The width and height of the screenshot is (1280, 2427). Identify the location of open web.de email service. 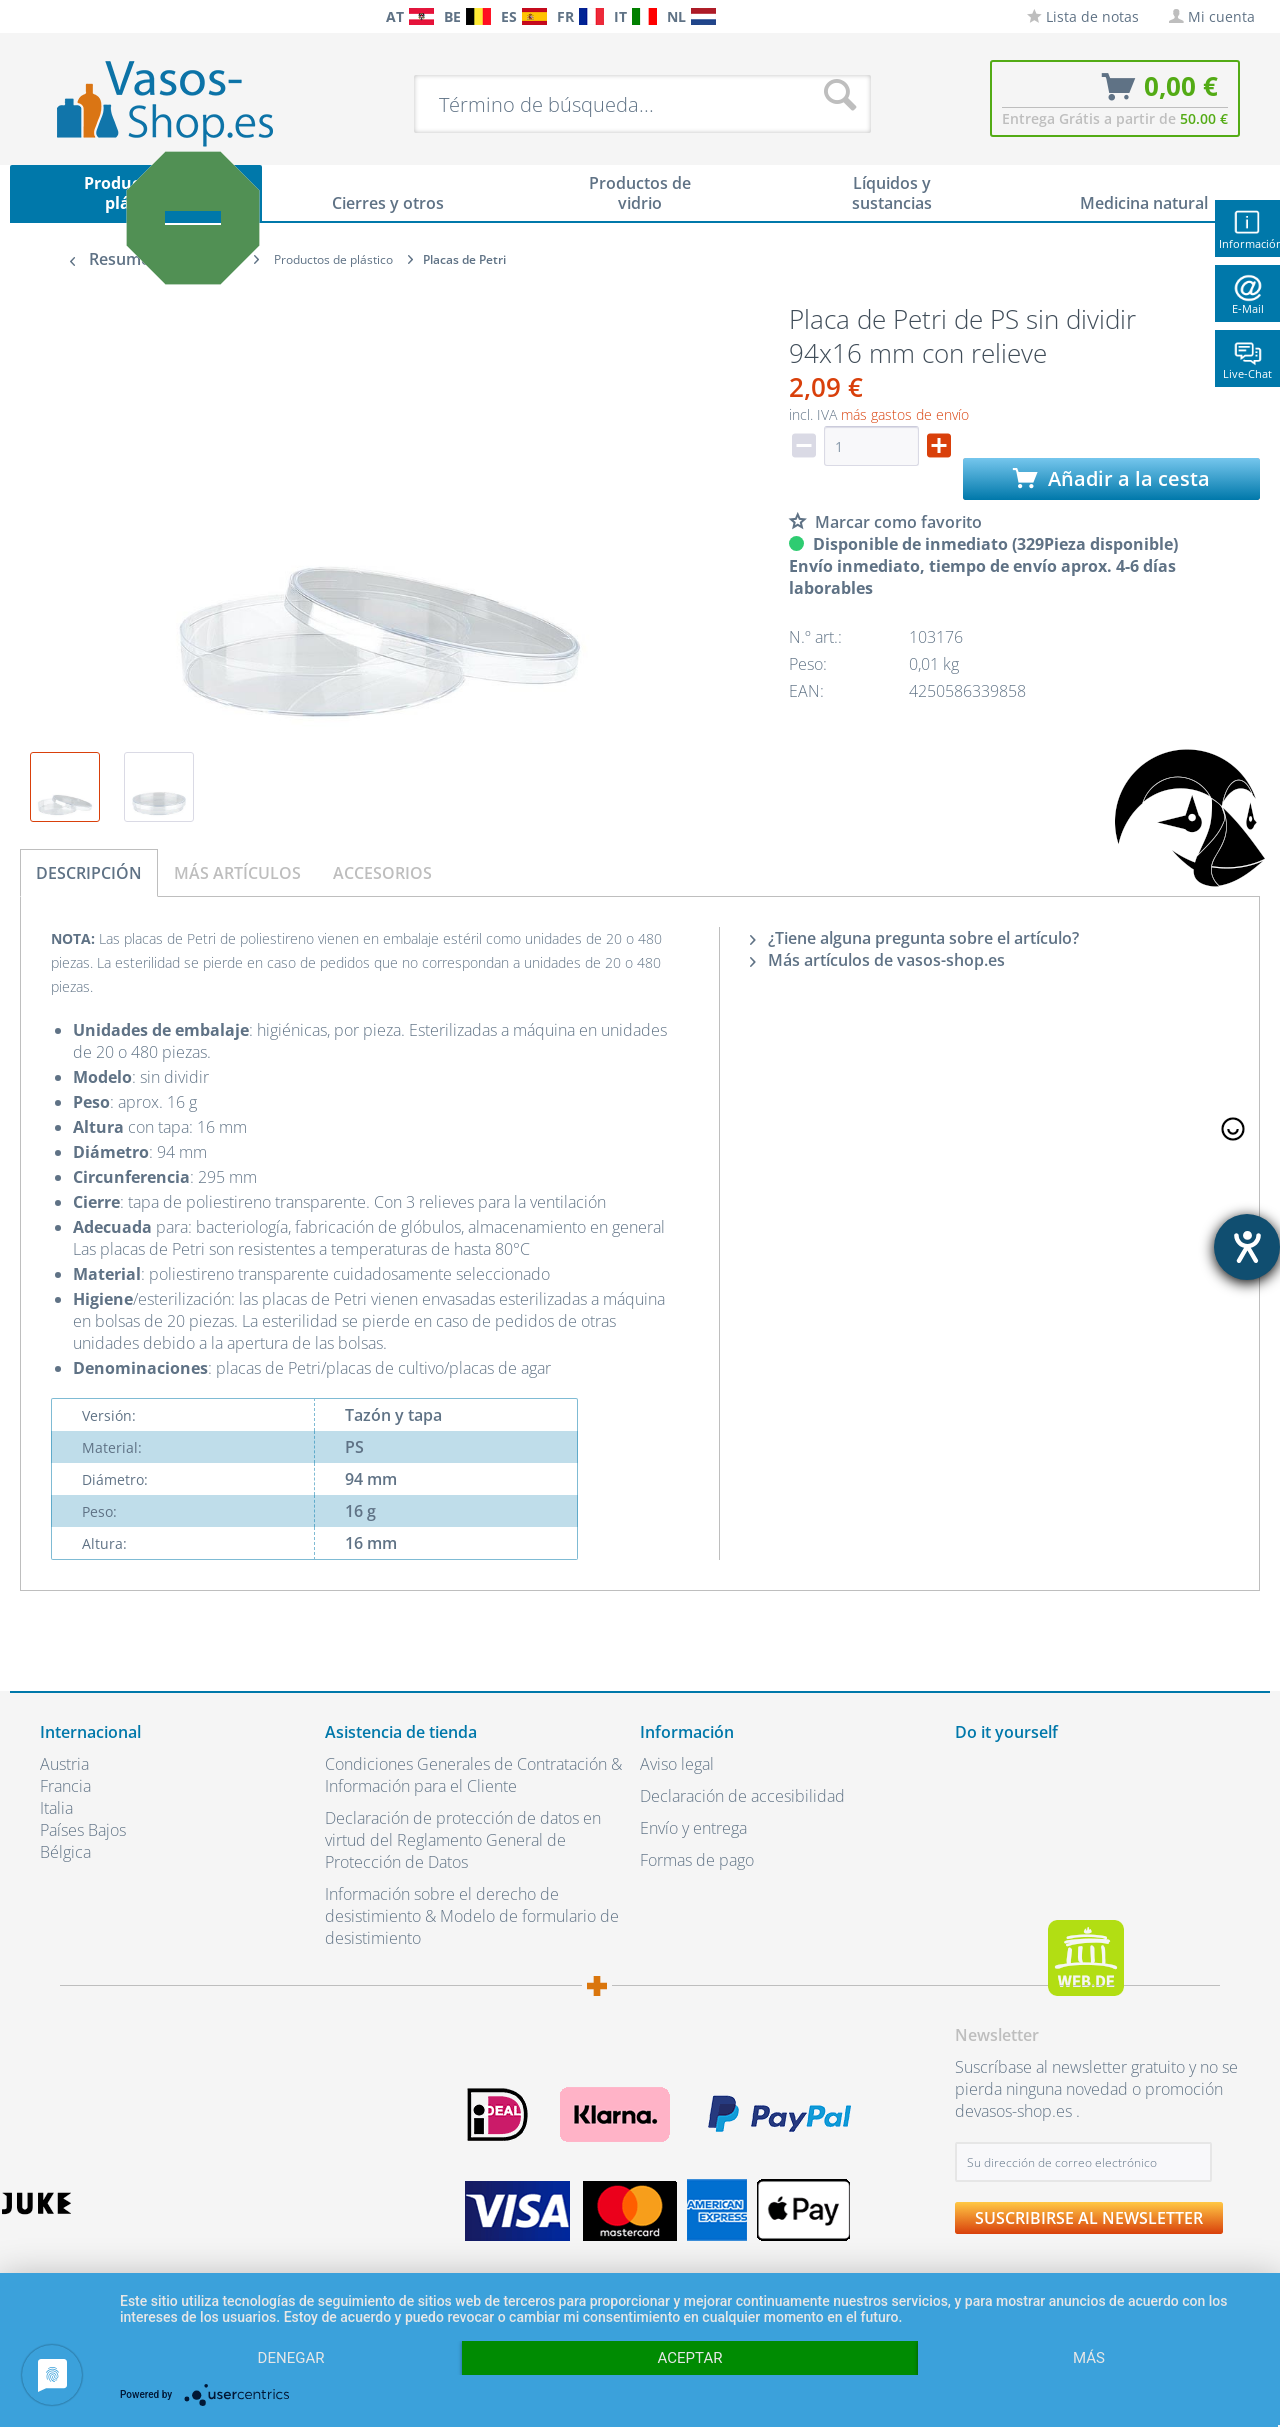
(1086, 1958).